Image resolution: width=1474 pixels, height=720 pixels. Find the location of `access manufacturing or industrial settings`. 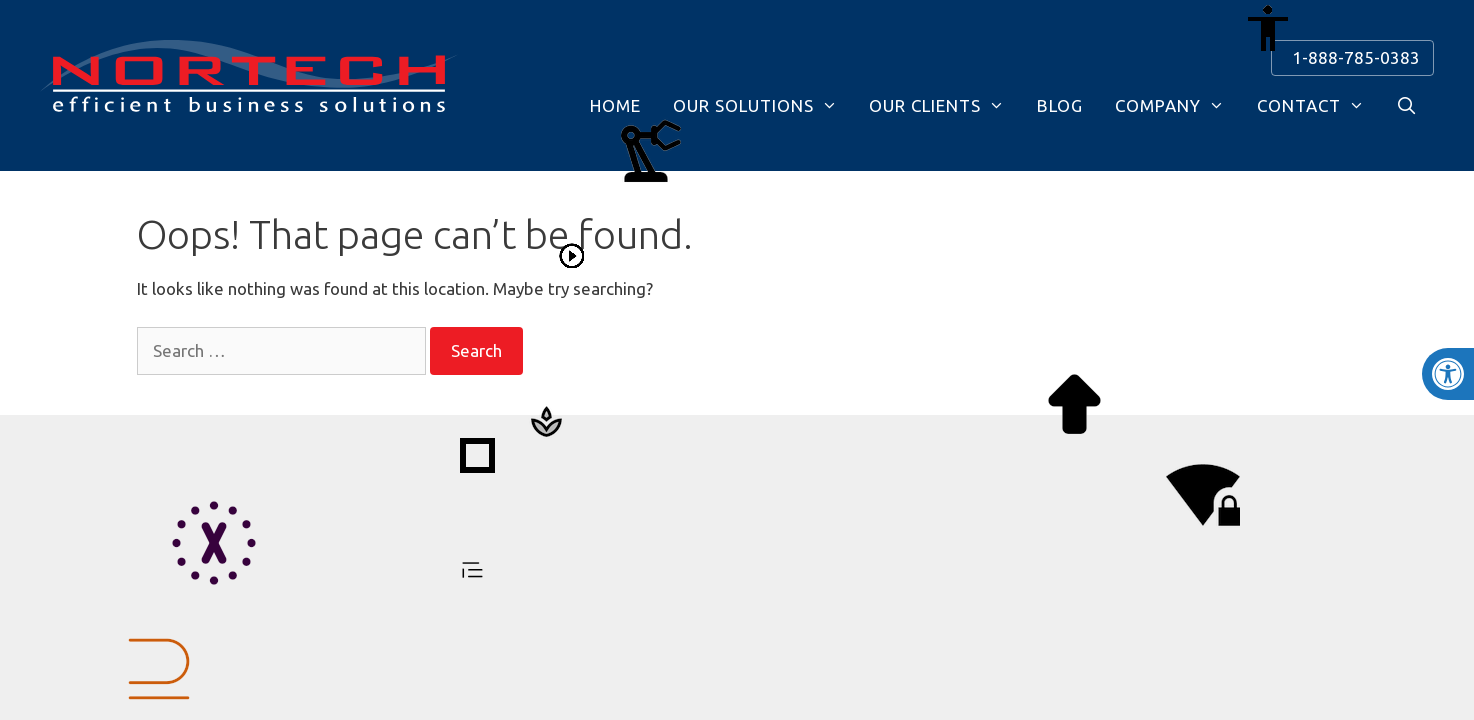

access manufacturing or industrial settings is located at coordinates (651, 152).